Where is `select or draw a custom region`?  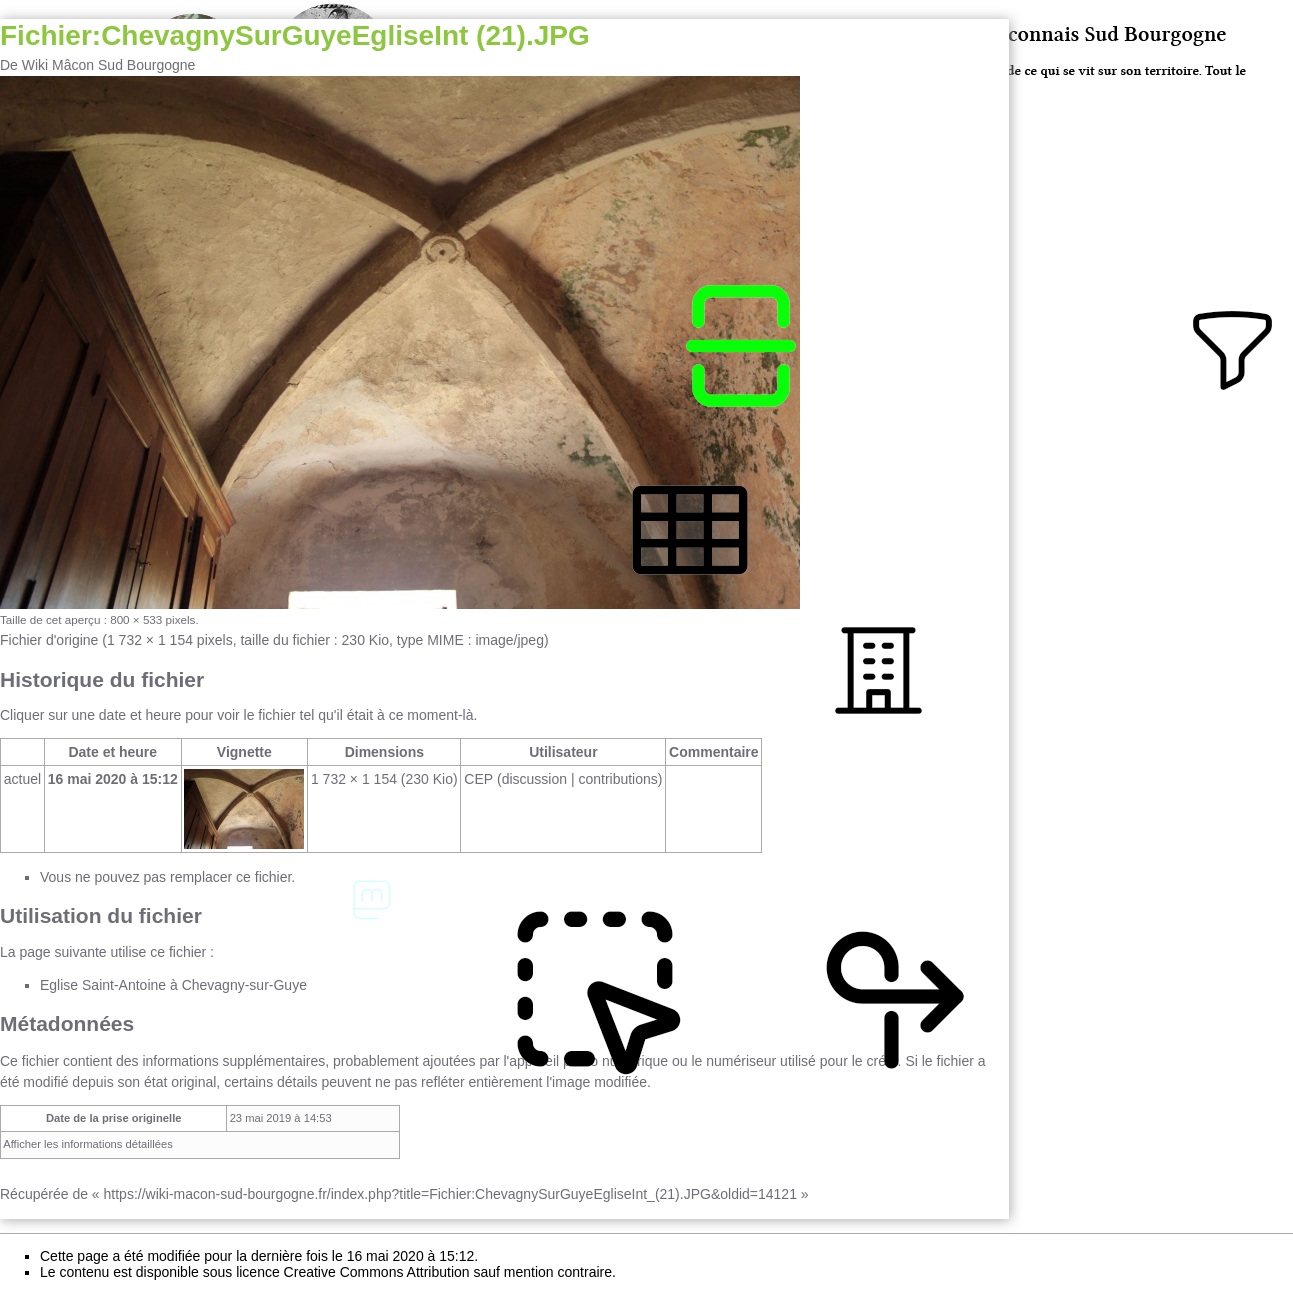
select or draw a custom region is located at coordinates (595, 989).